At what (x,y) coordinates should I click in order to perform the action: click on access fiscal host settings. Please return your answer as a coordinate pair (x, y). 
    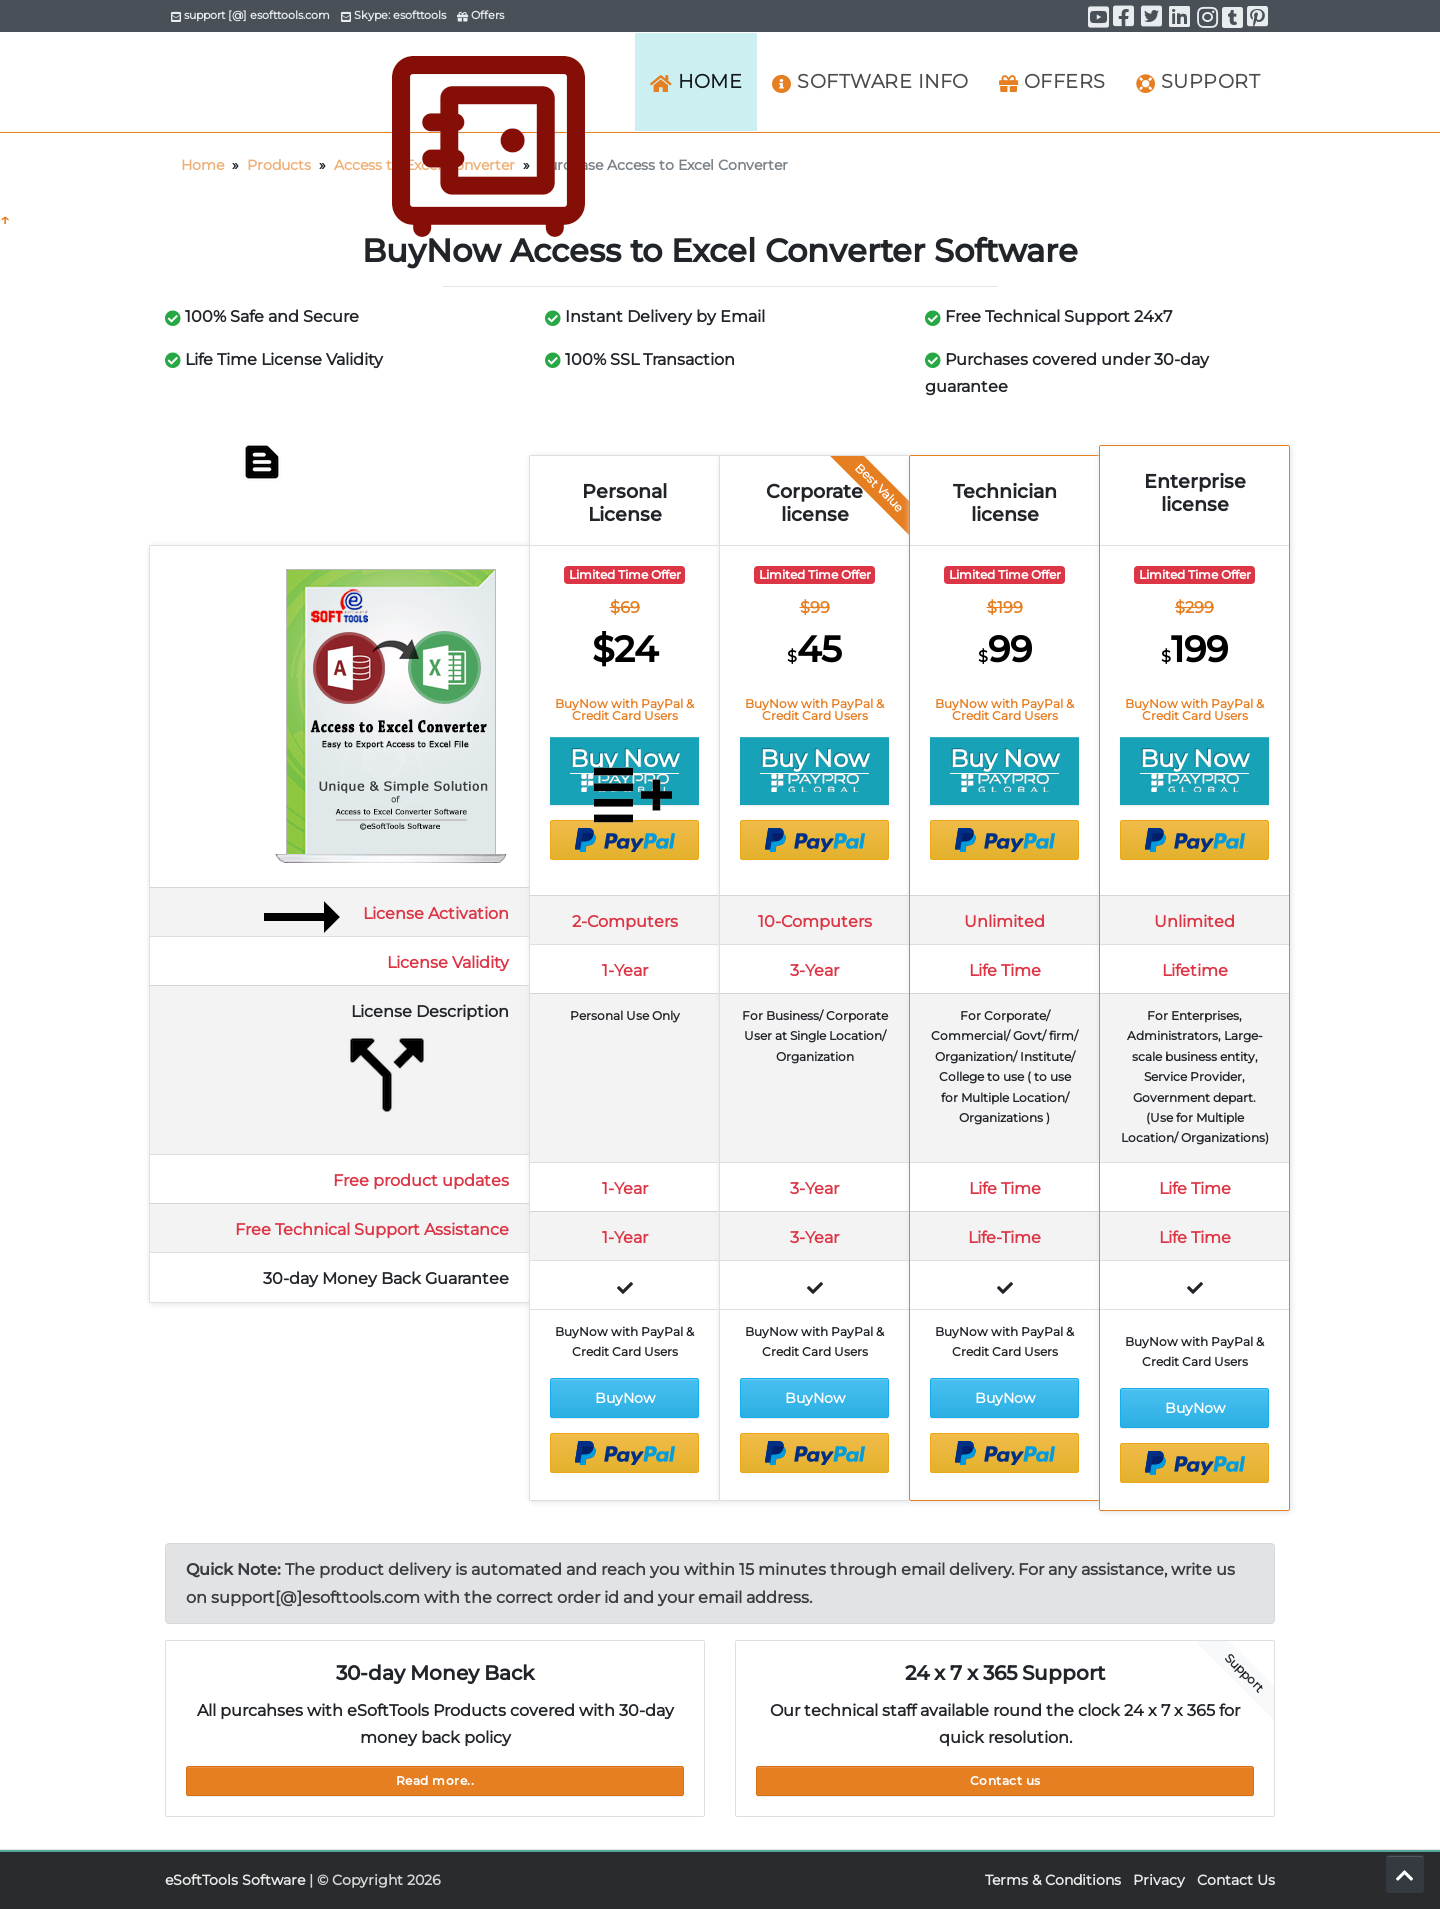
    Looking at the image, I should click on (488, 152).